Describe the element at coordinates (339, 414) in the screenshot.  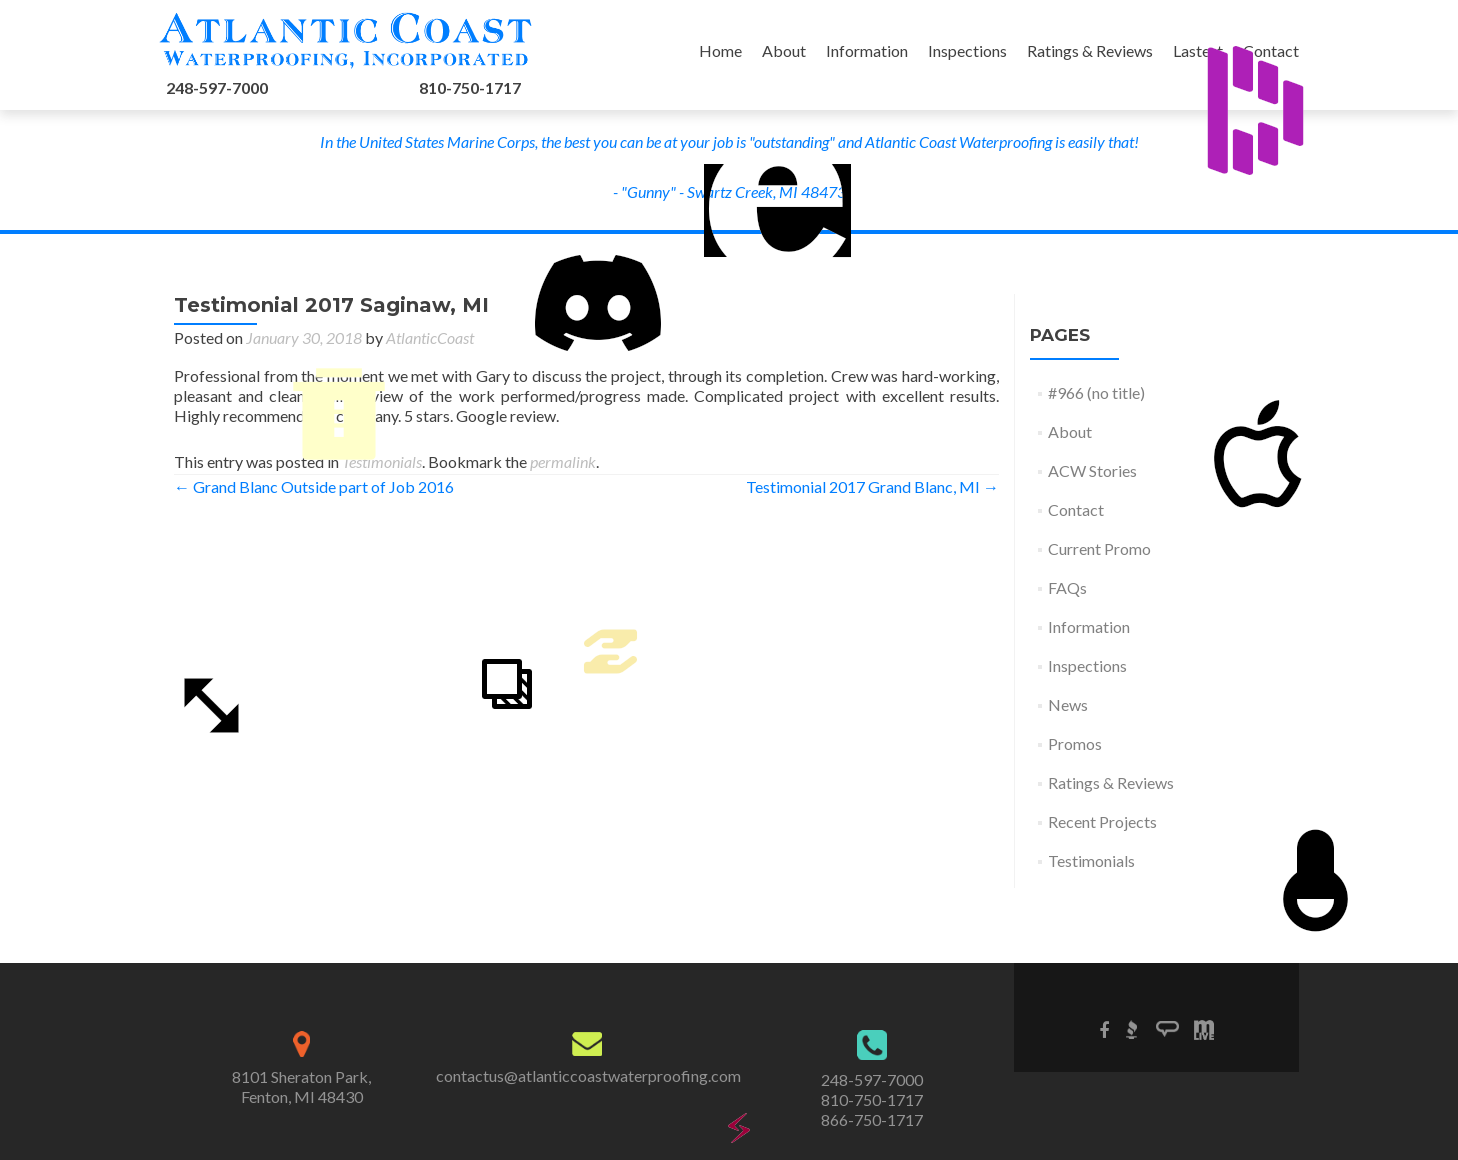
I see `delete selected item` at that location.